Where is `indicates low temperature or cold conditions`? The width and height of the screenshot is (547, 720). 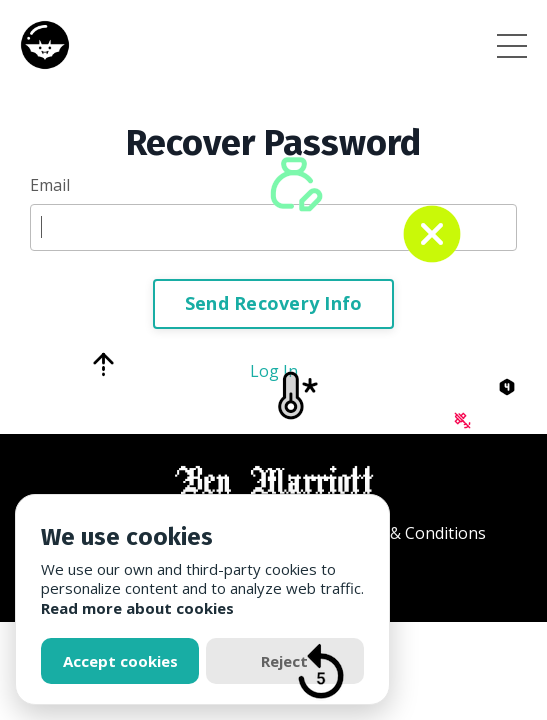
indicates low temperature or cold conditions is located at coordinates (292, 395).